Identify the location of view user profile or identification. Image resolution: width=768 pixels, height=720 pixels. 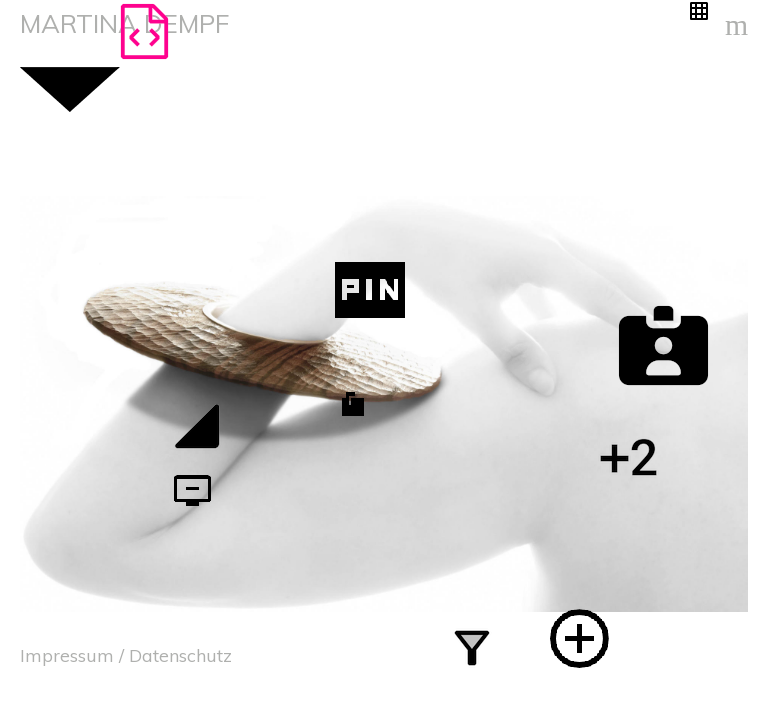
(663, 350).